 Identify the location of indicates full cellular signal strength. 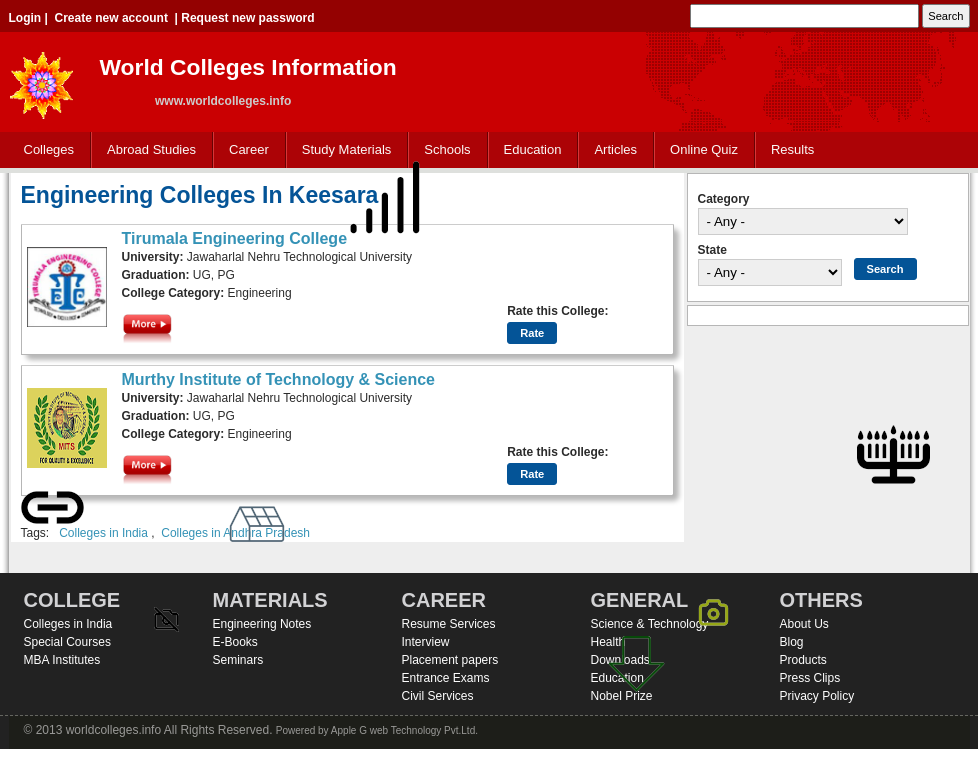
(388, 202).